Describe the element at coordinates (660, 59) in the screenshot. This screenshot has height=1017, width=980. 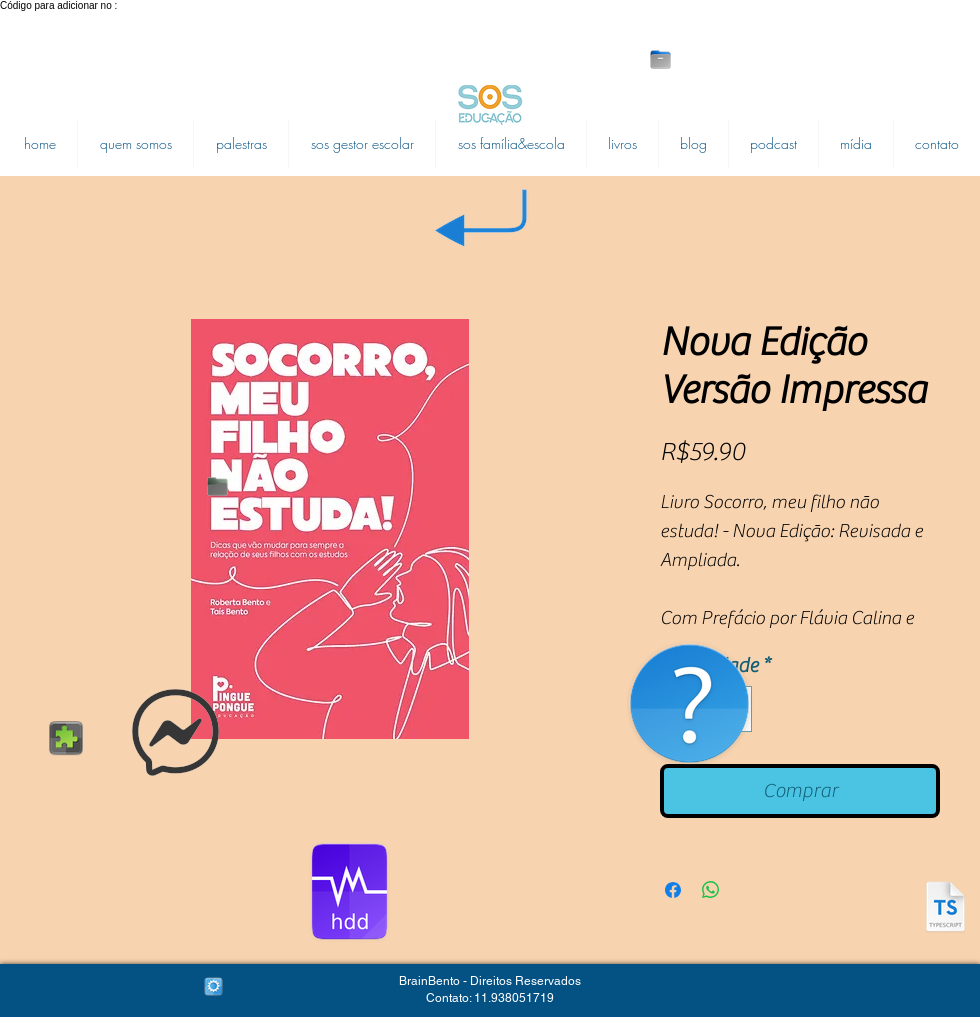
I see `open the file manager application` at that location.